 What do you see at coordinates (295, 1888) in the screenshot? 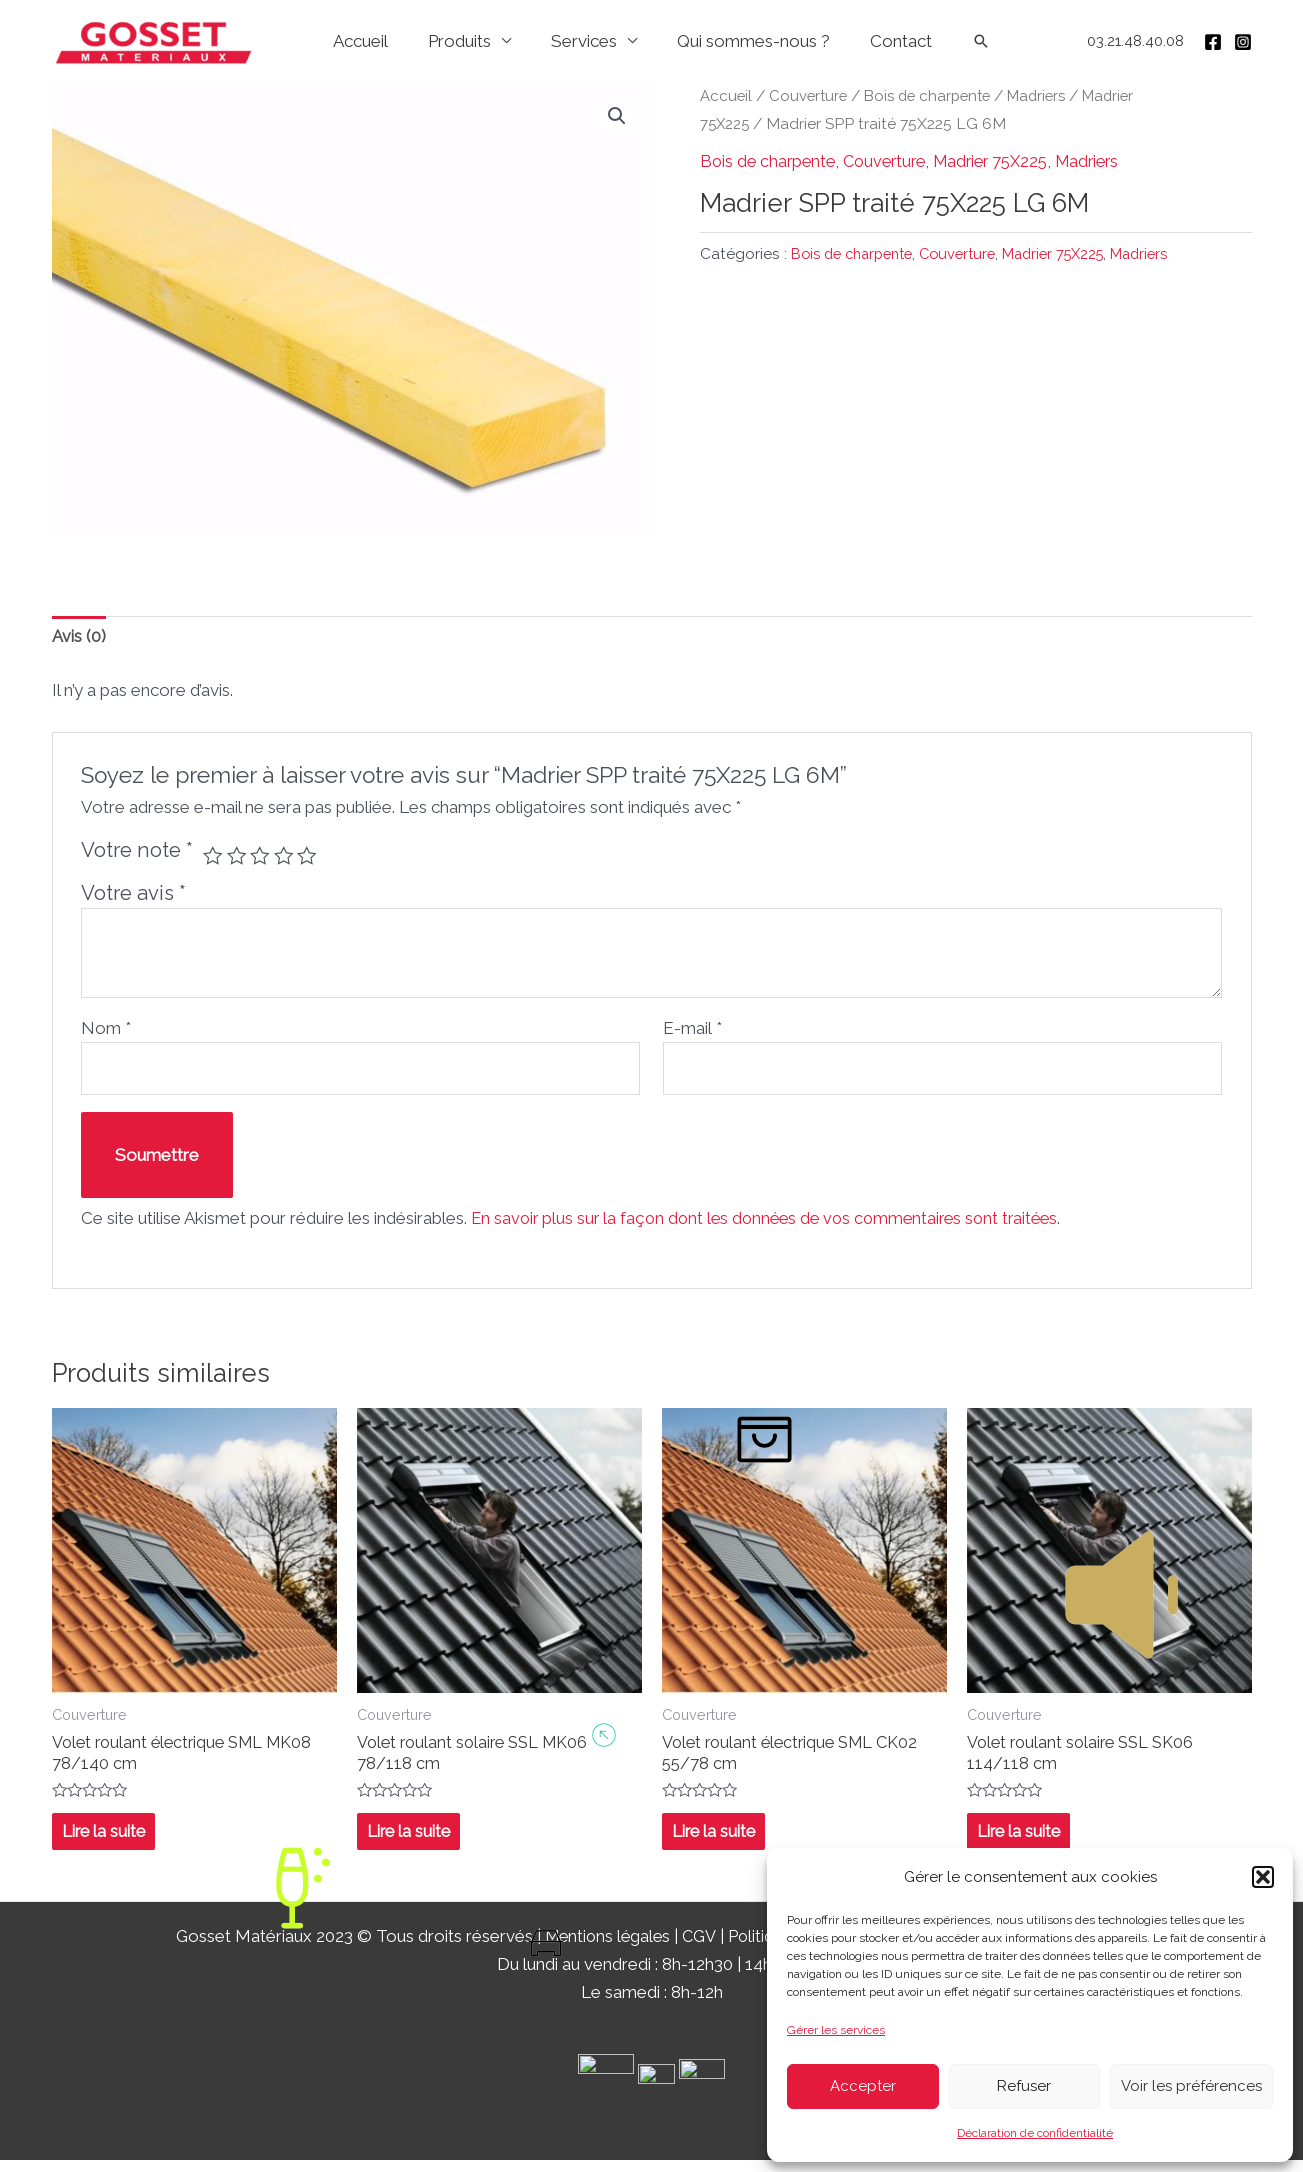
I see `celebrate an achievement or milestone` at bounding box center [295, 1888].